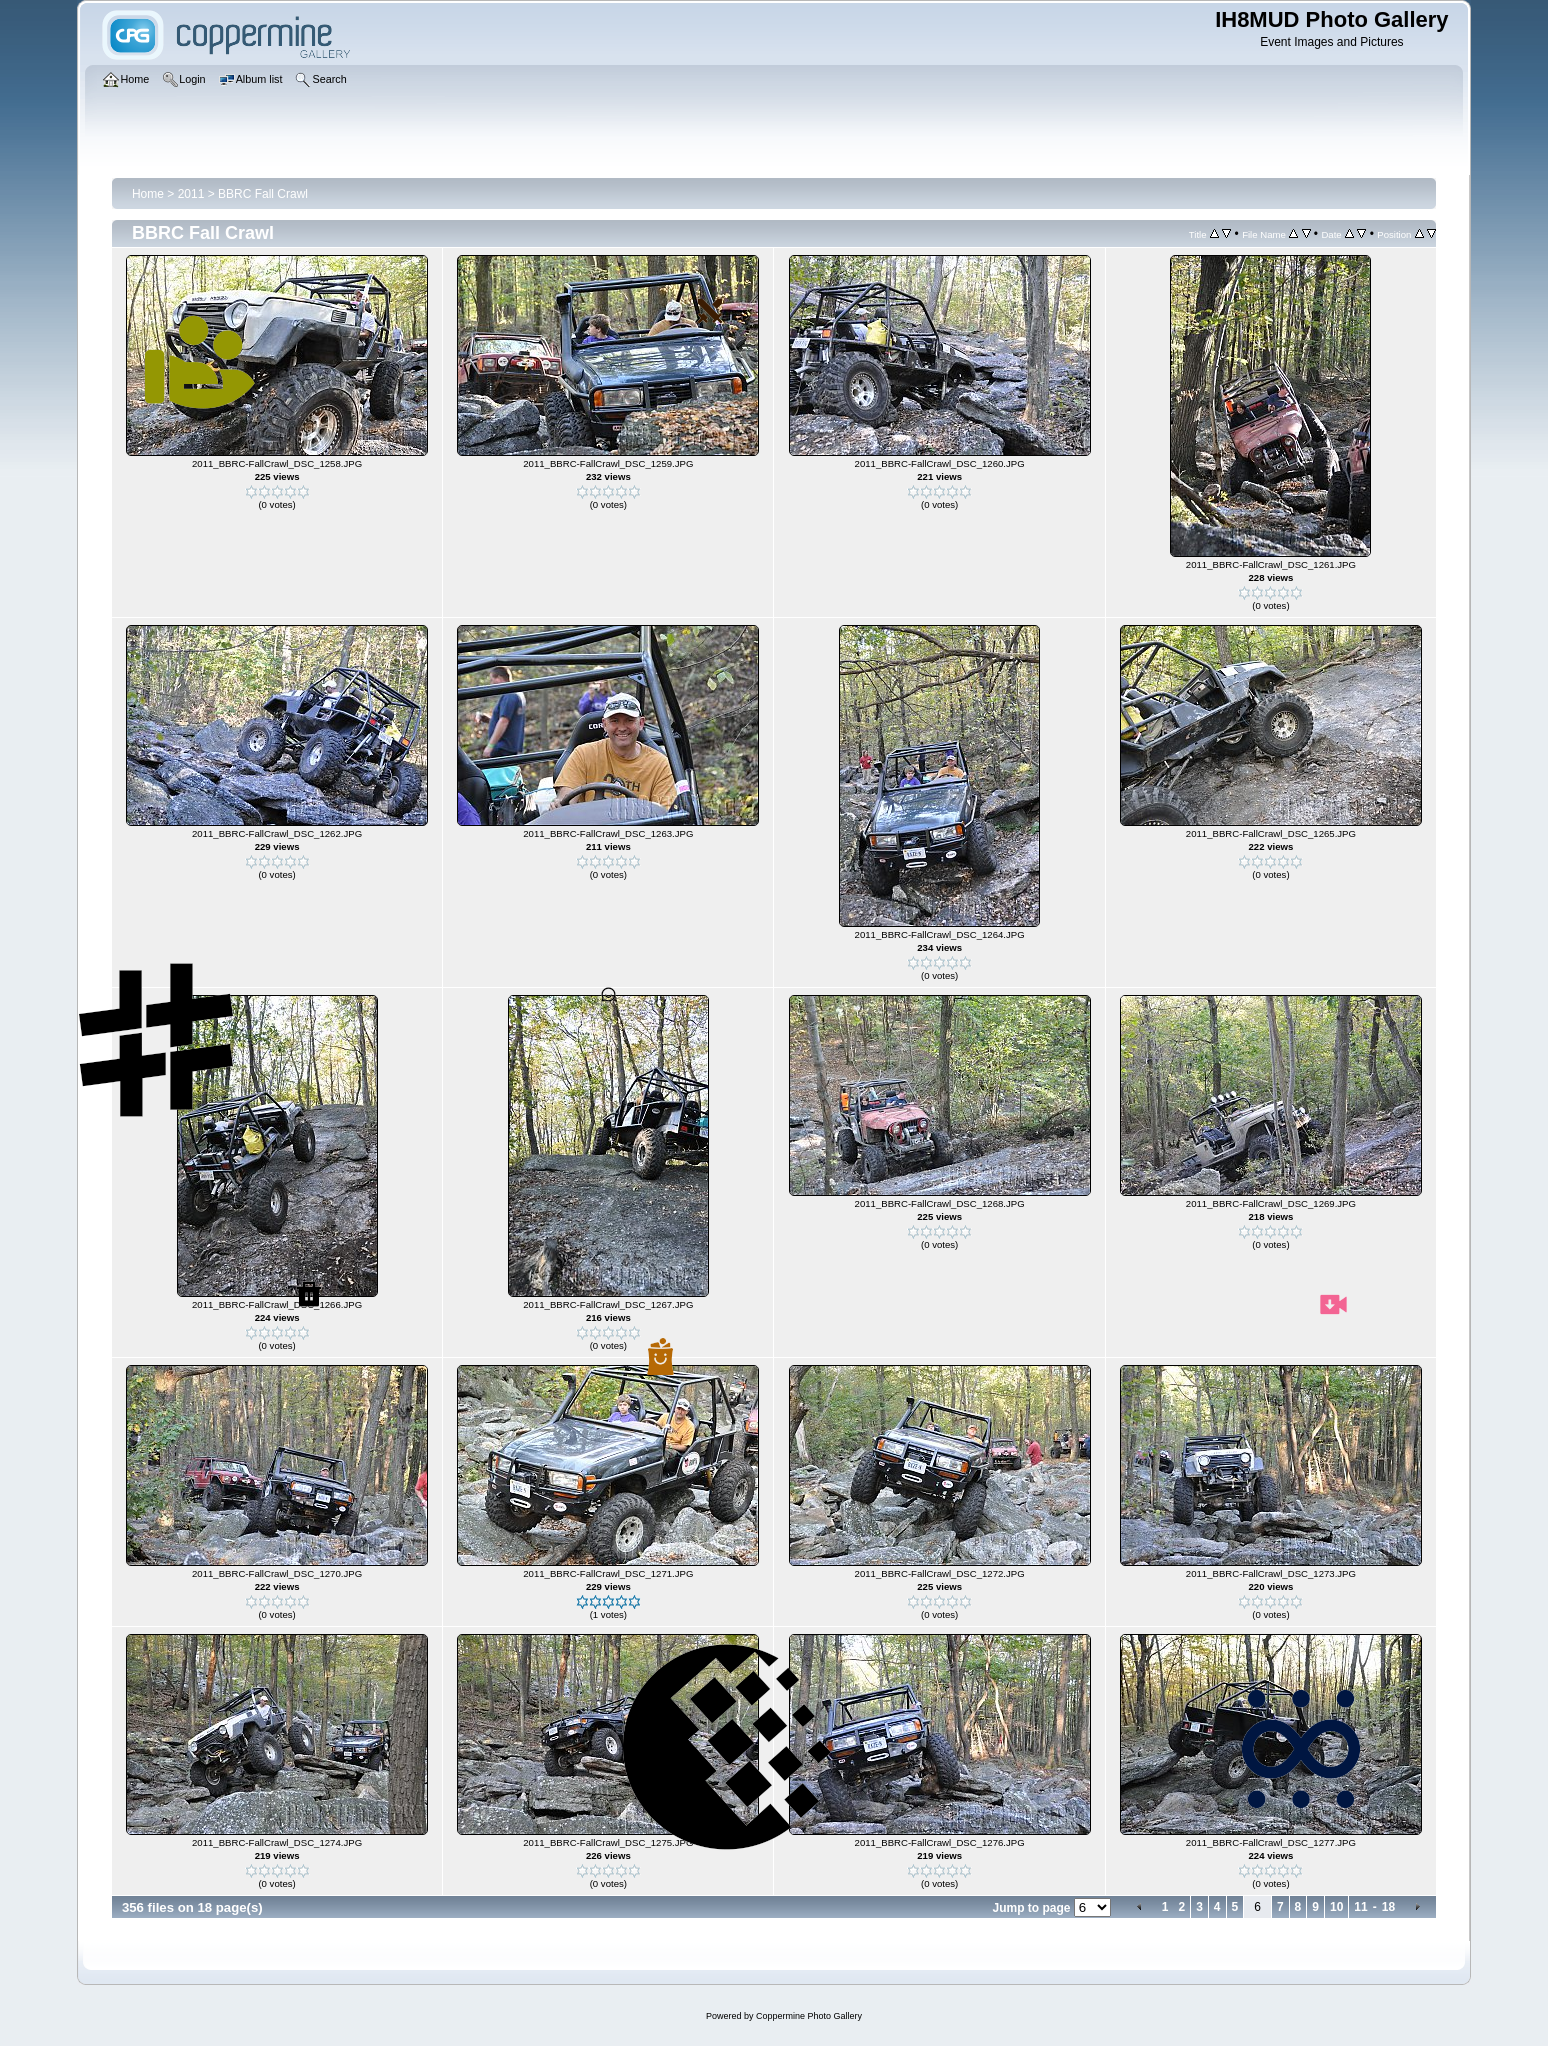 This screenshot has width=1548, height=2046. What do you see at coordinates (198, 364) in the screenshot?
I see `make a payment or send money` at bounding box center [198, 364].